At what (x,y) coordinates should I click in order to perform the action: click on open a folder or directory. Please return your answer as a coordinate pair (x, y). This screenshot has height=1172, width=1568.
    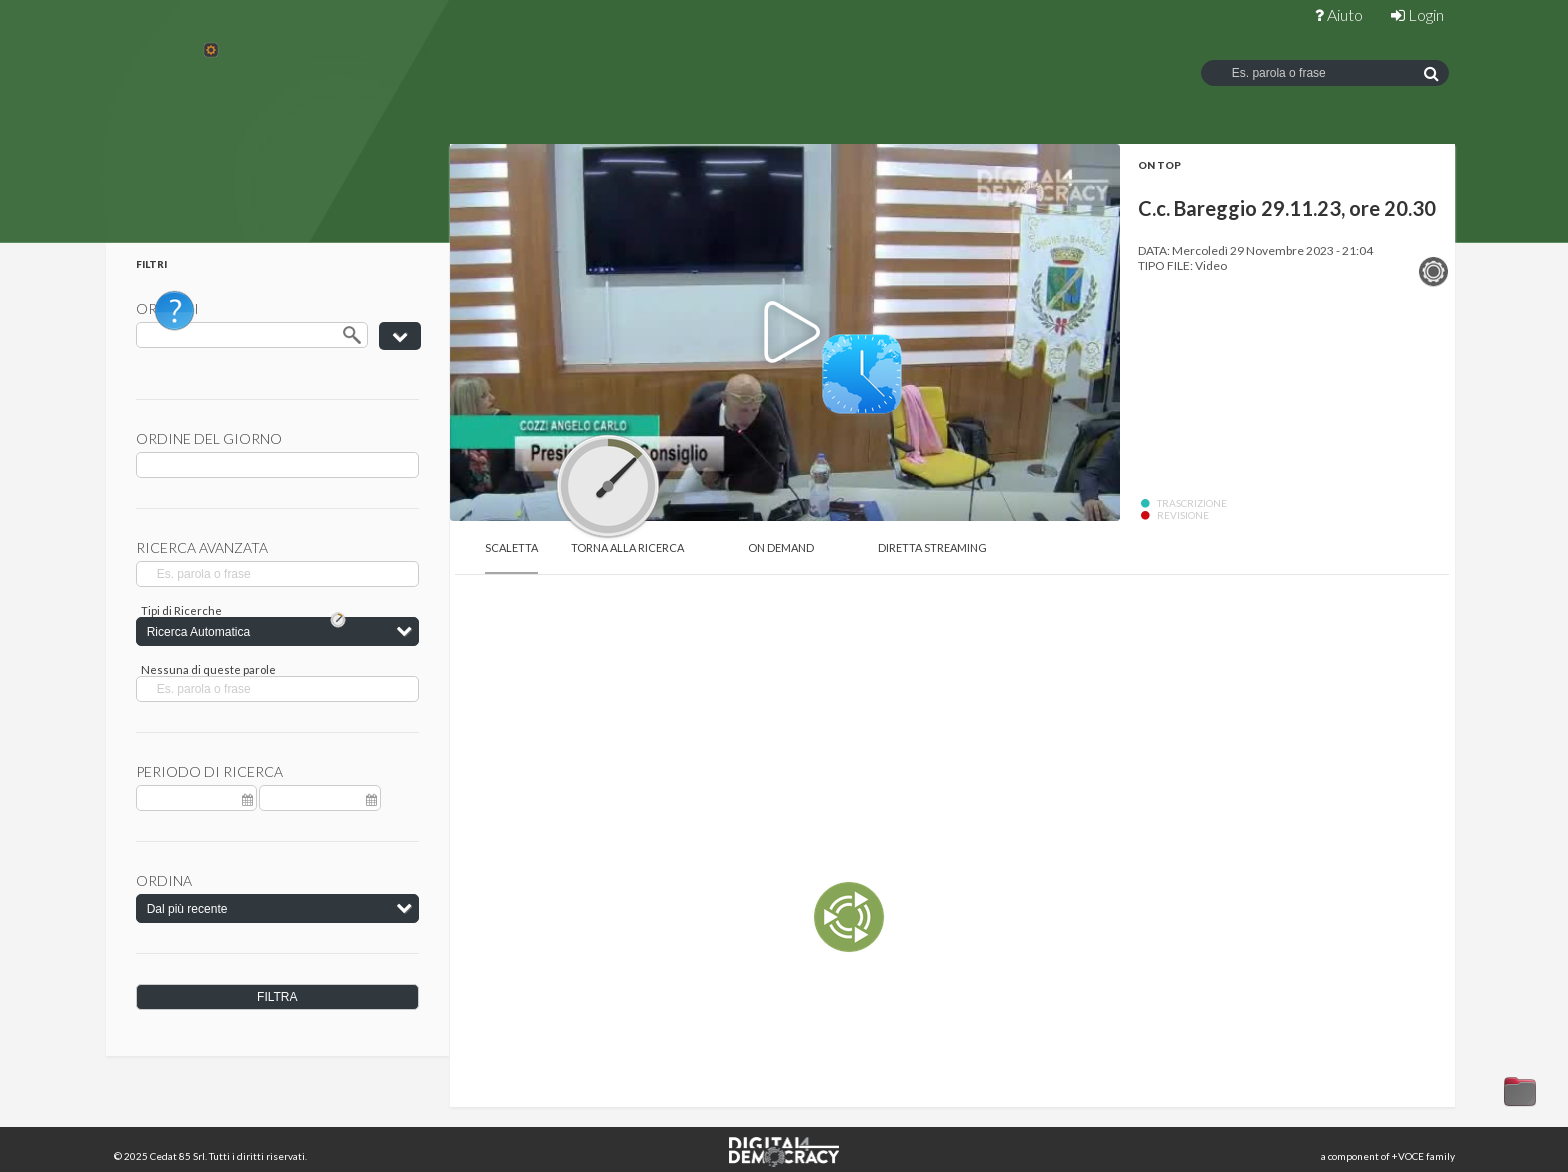
    Looking at the image, I should click on (1520, 1091).